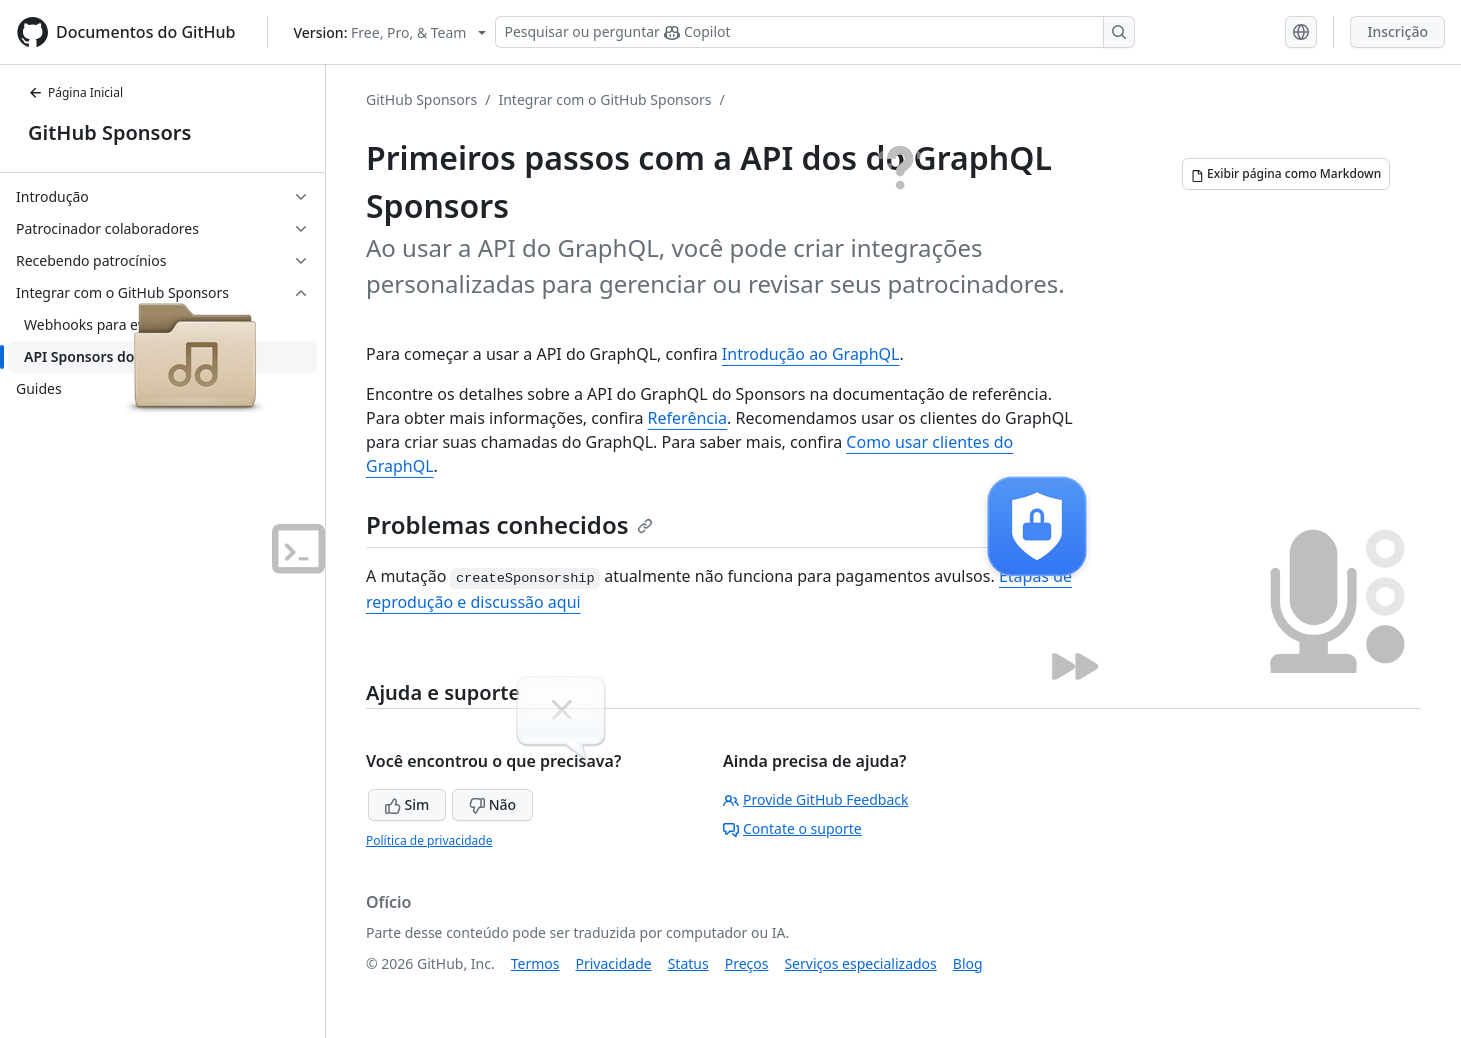 The image size is (1461, 1038). What do you see at coordinates (1037, 528) in the screenshot?
I see `open security & privacy settings` at bounding box center [1037, 528].